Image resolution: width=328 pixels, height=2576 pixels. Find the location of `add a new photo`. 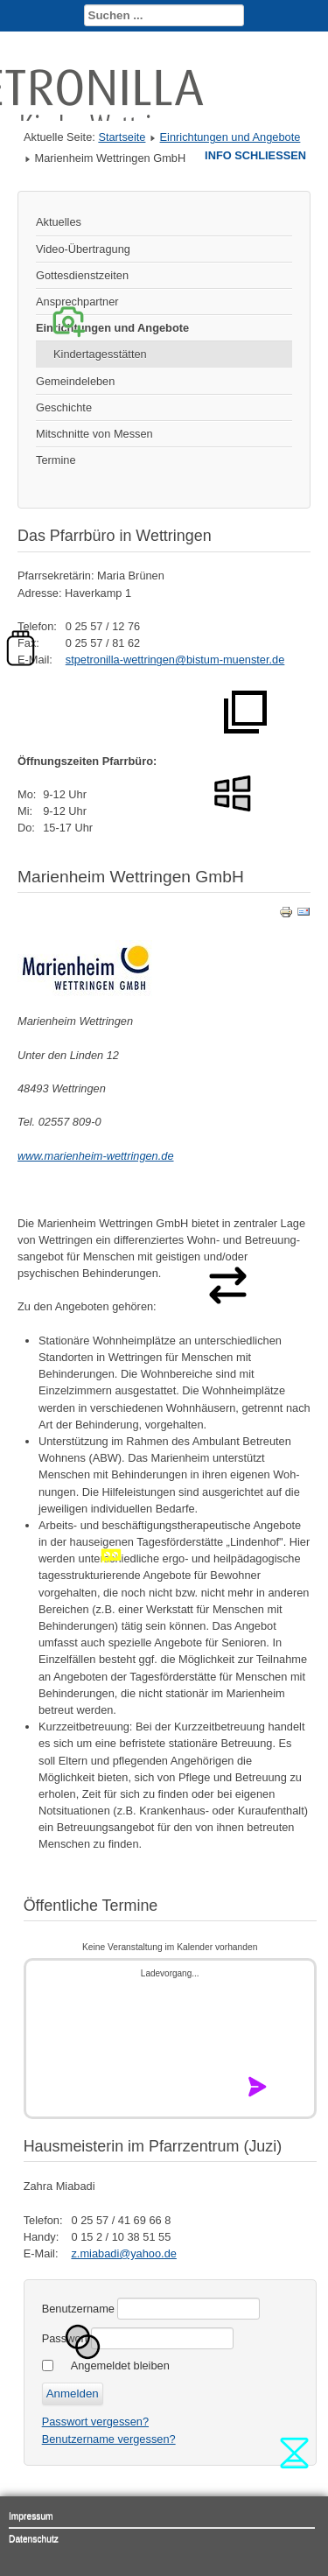

add a new photo is located at coordinates (68, 320).